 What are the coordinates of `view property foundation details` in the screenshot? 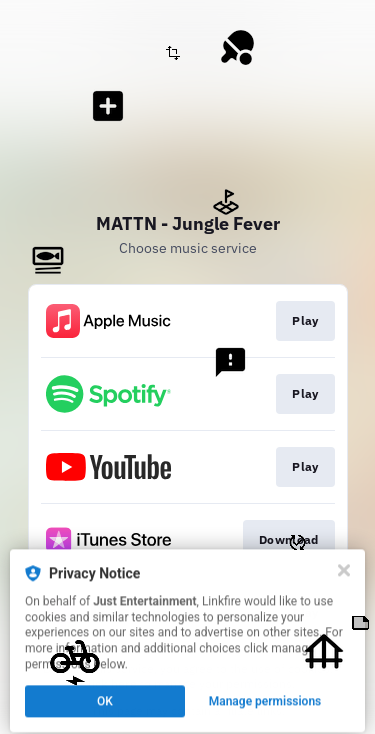 It's located at (324, 652).